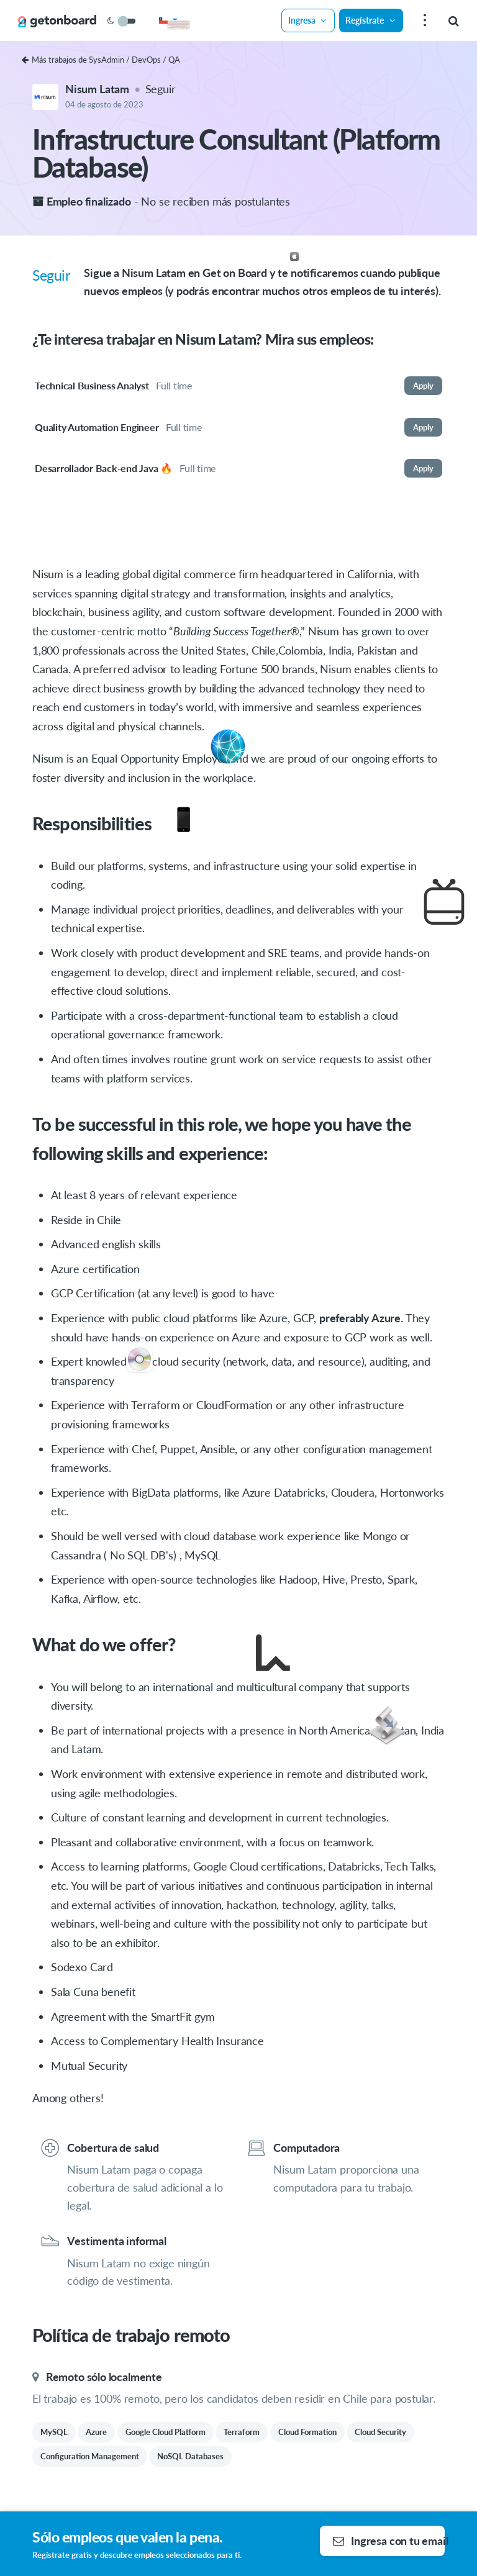 This screenshot has width=477, height=2576. I want to click on iPhone device icon, so click(183, 819).